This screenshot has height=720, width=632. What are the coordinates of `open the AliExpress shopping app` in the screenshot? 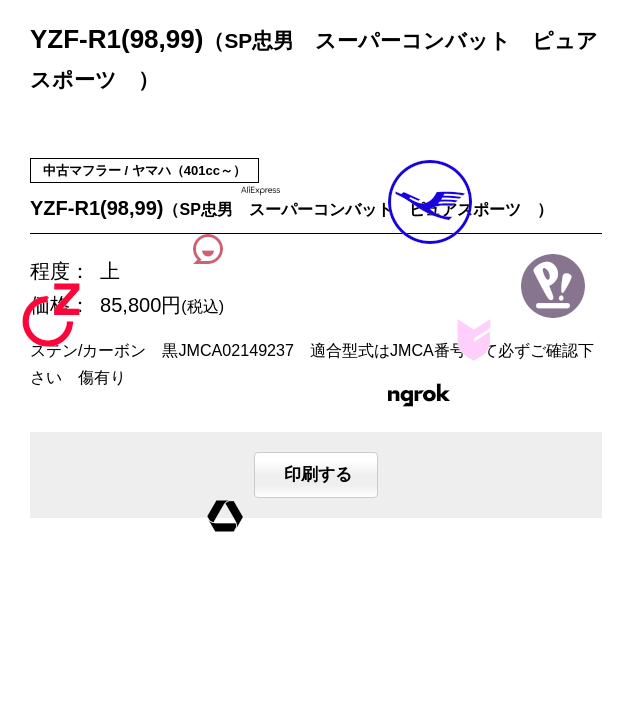 It's located at (260, 190).